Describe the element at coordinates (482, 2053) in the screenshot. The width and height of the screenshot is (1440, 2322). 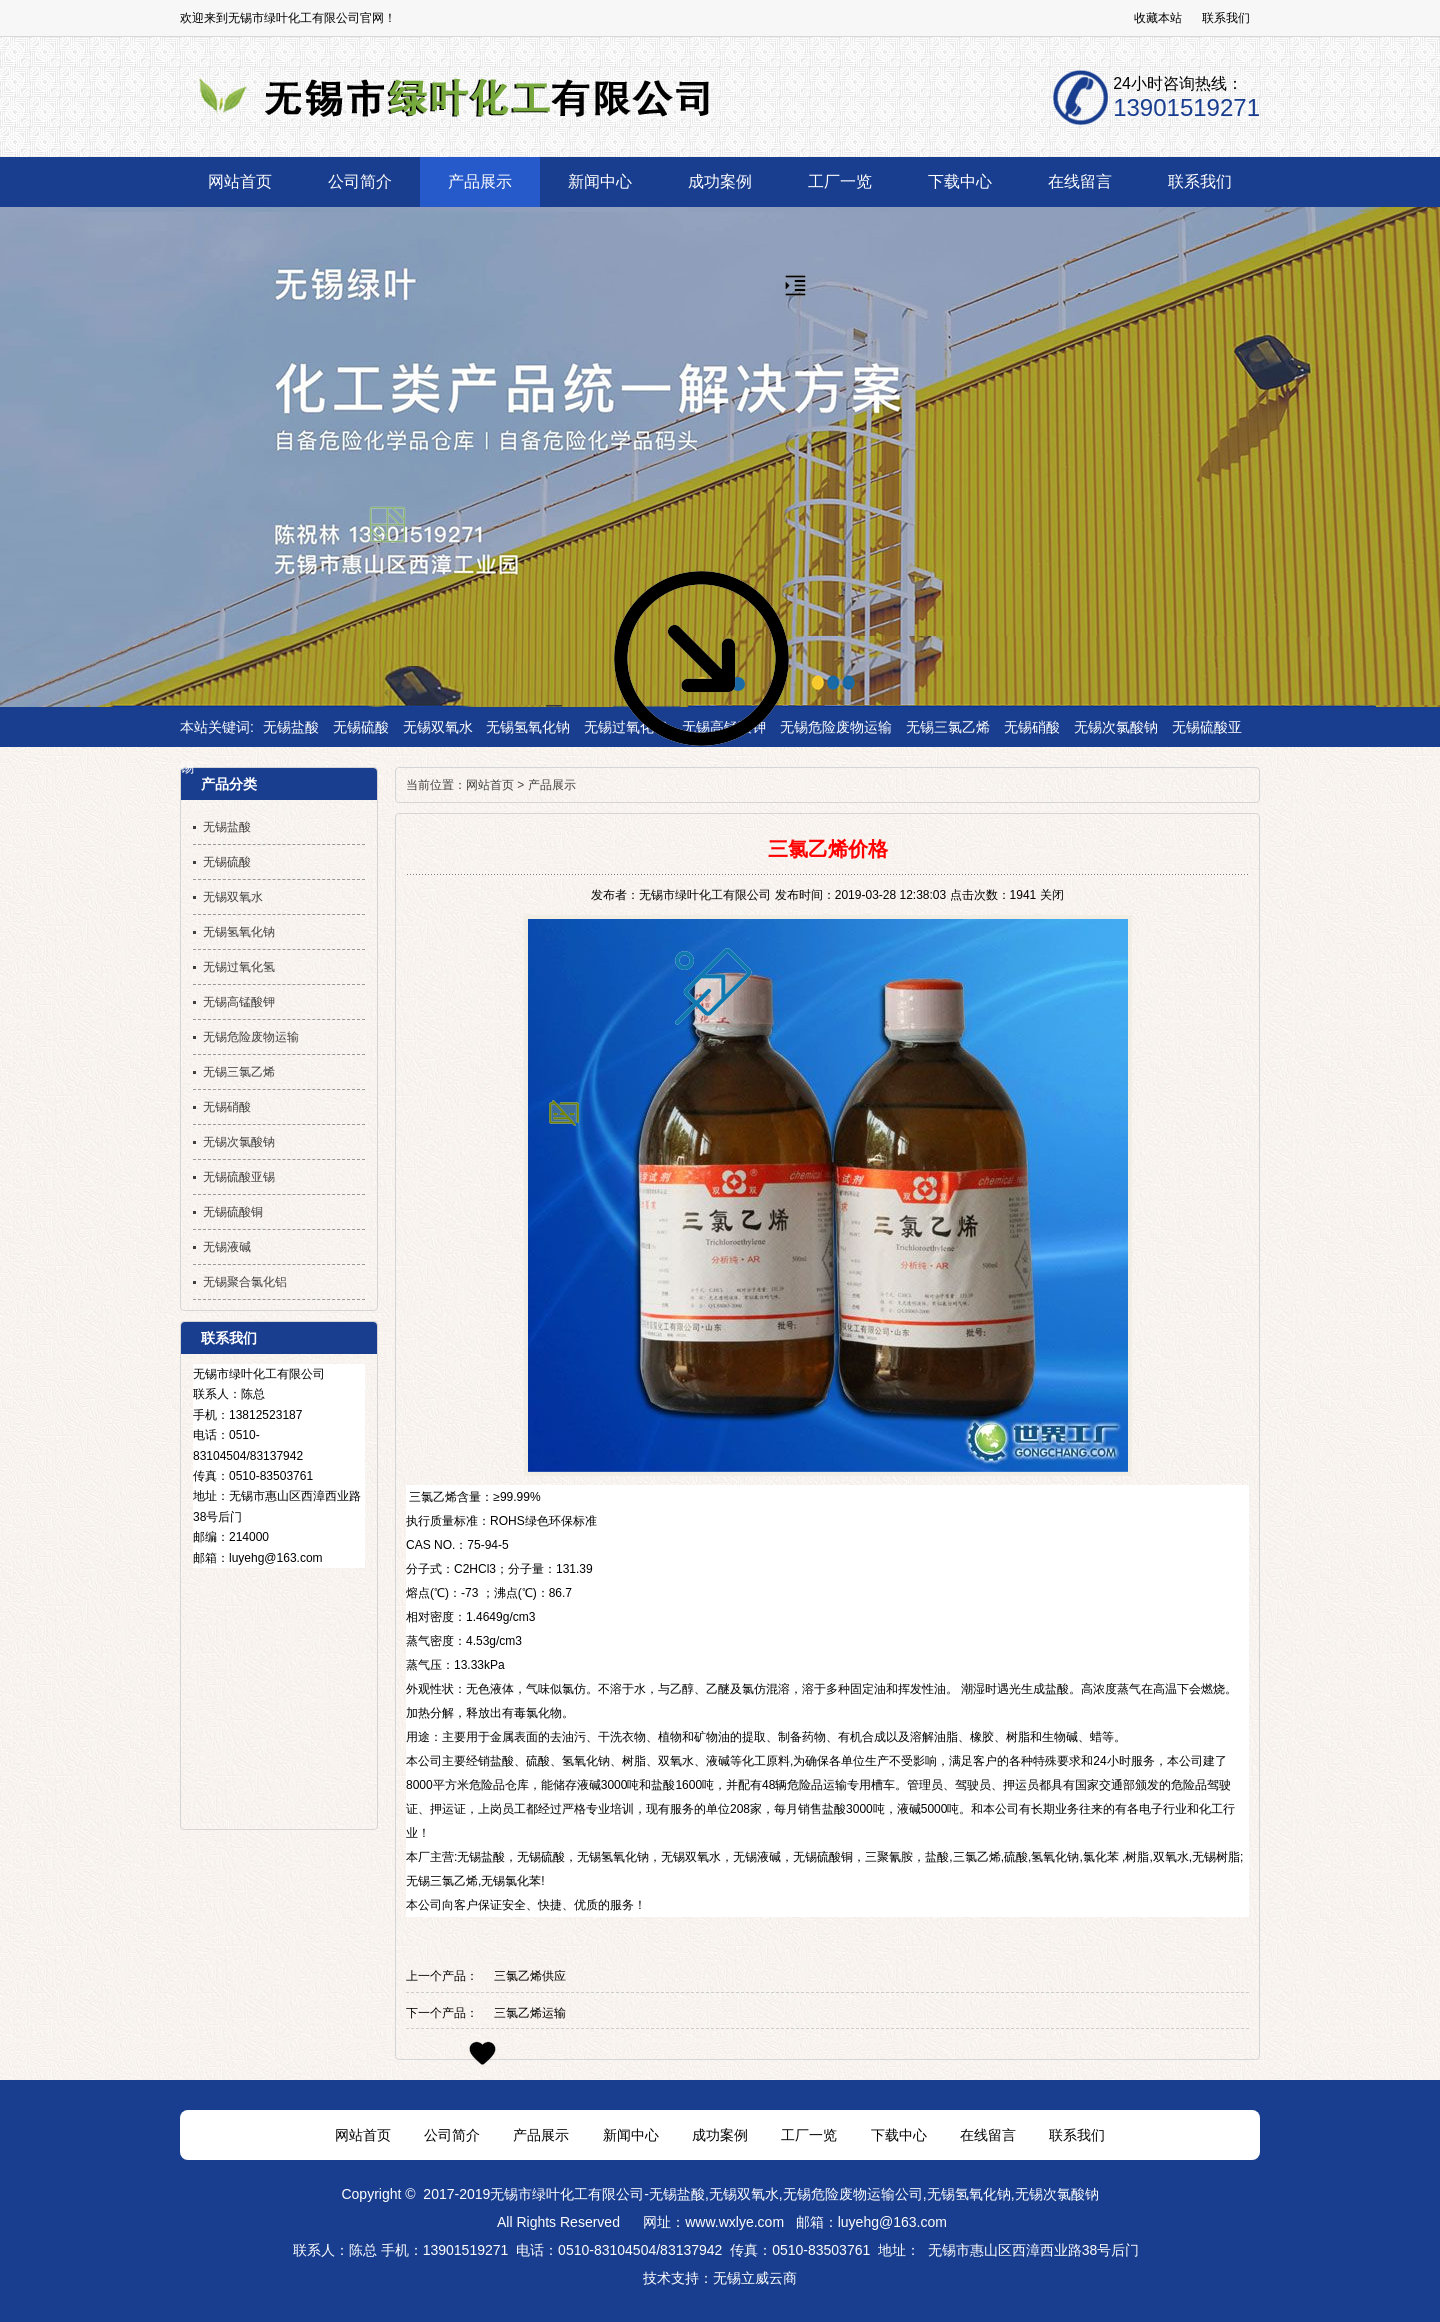
I see `add to favorites` at that location.